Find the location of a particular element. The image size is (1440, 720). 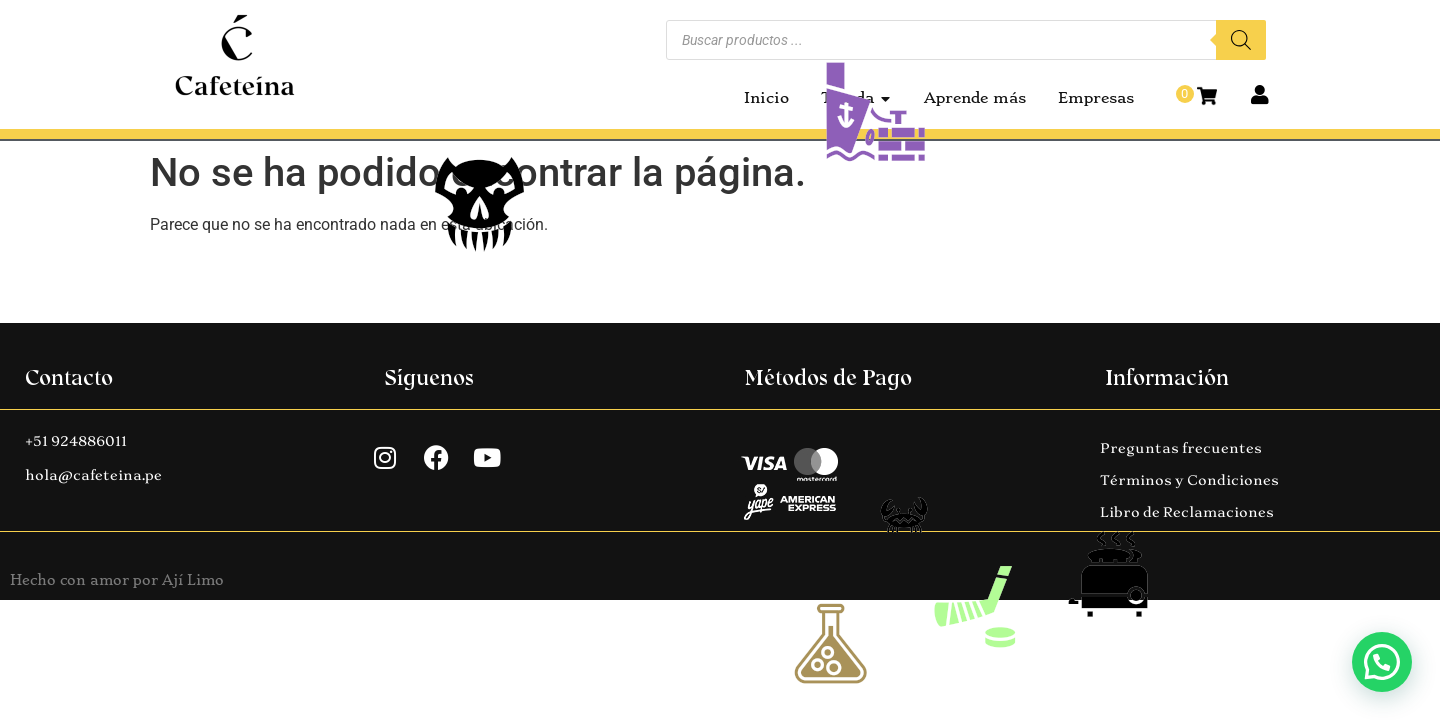

access the chemistry or science section is located at coordinates (831, 643).